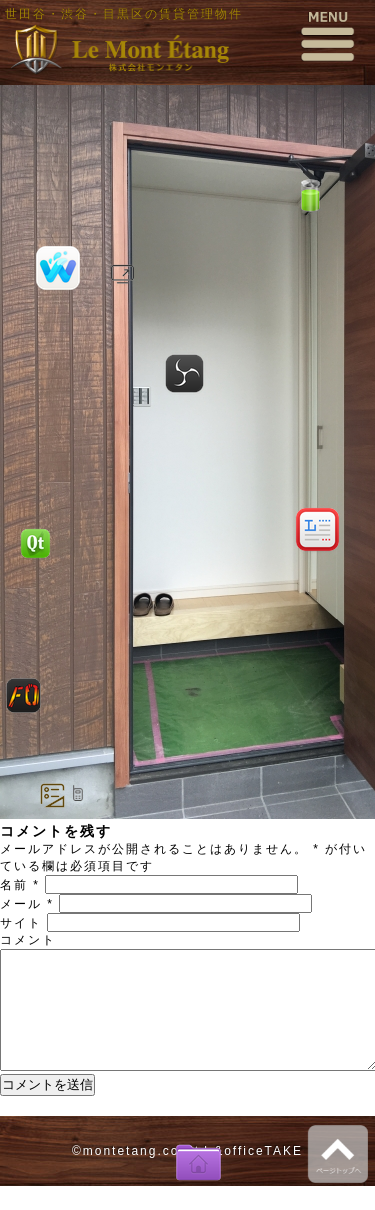 Image resolution: width=375 pixels, height=1210 pixels. Describe the element at coordinates (58, 268) in the screenshot. I see `open waterfox browser` at that location.